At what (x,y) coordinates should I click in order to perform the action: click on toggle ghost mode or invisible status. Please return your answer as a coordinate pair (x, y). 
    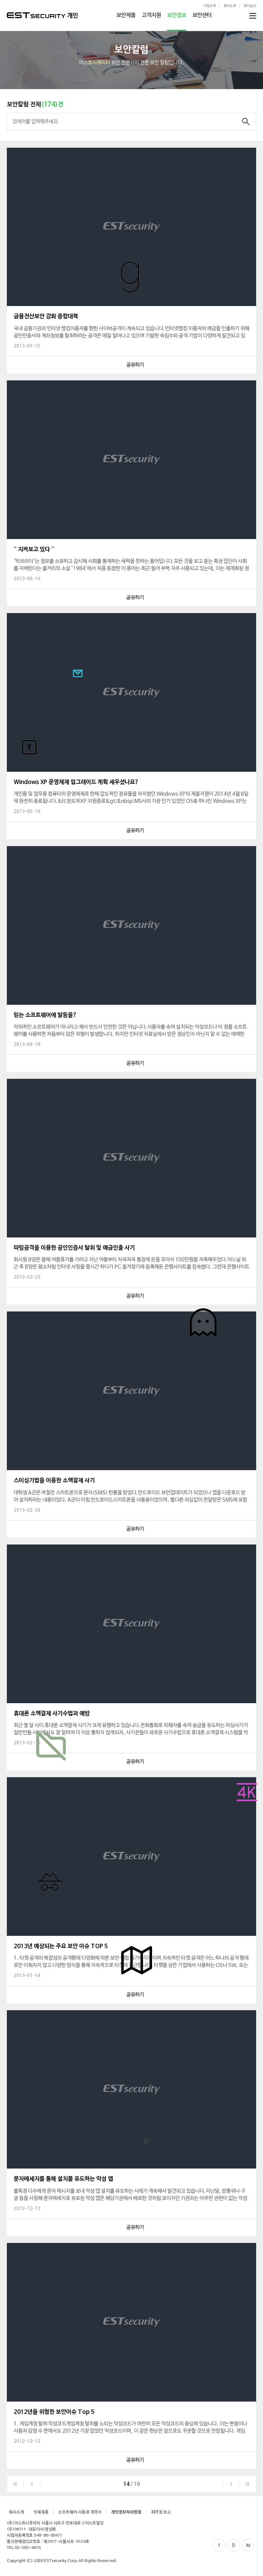
    Looking at the image, I should click on (203, 1323).